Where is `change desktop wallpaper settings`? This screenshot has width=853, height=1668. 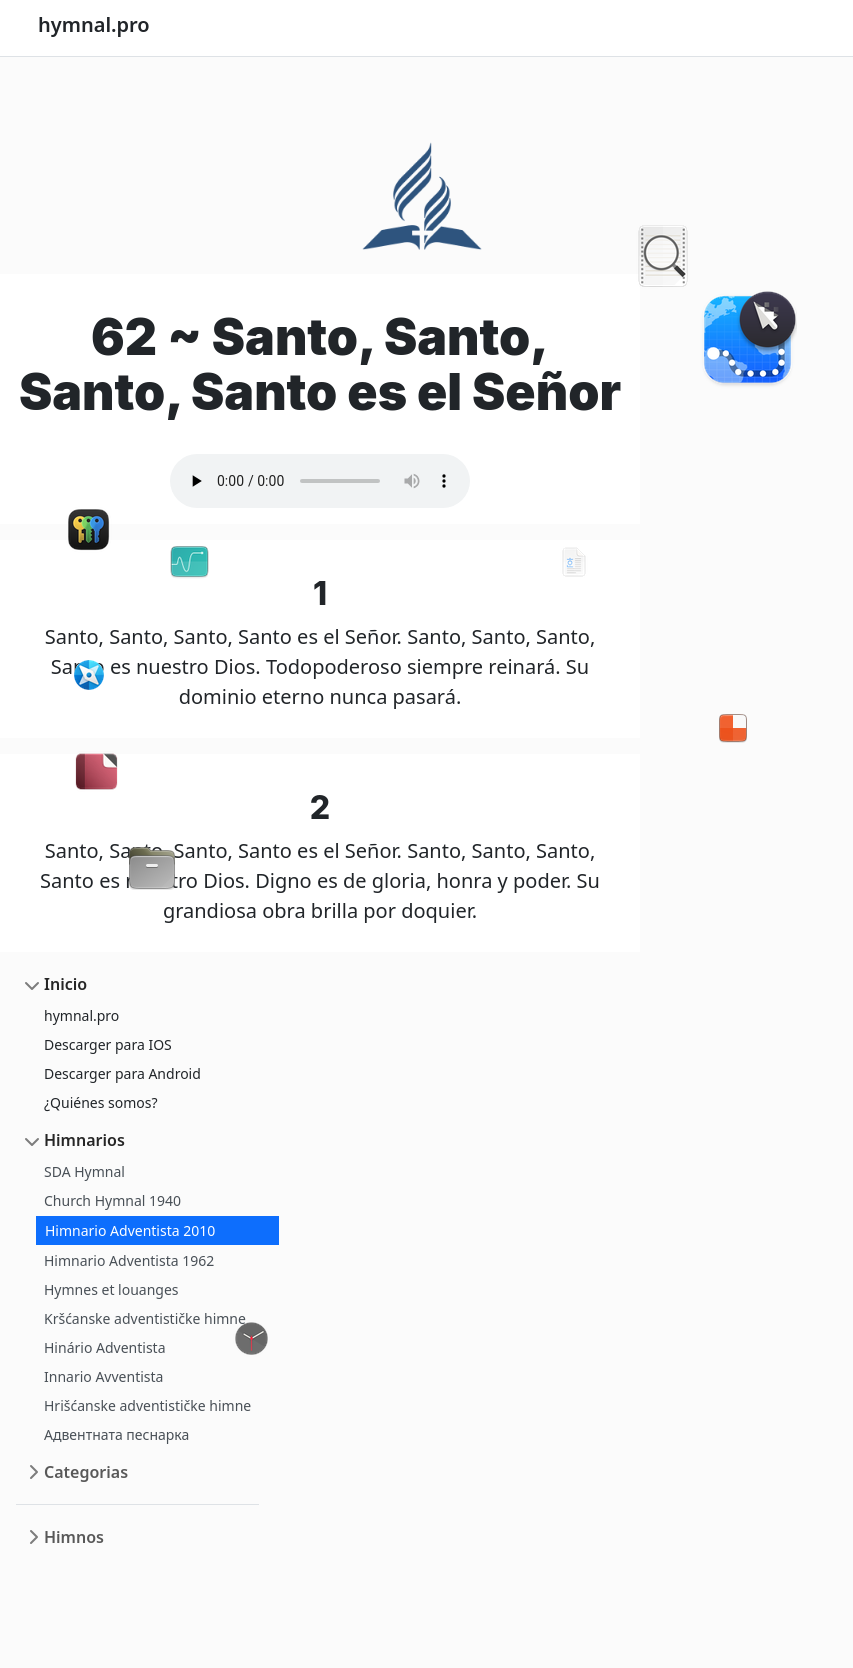 change desktop wallpaper settings is located at coordinates (96, 770).